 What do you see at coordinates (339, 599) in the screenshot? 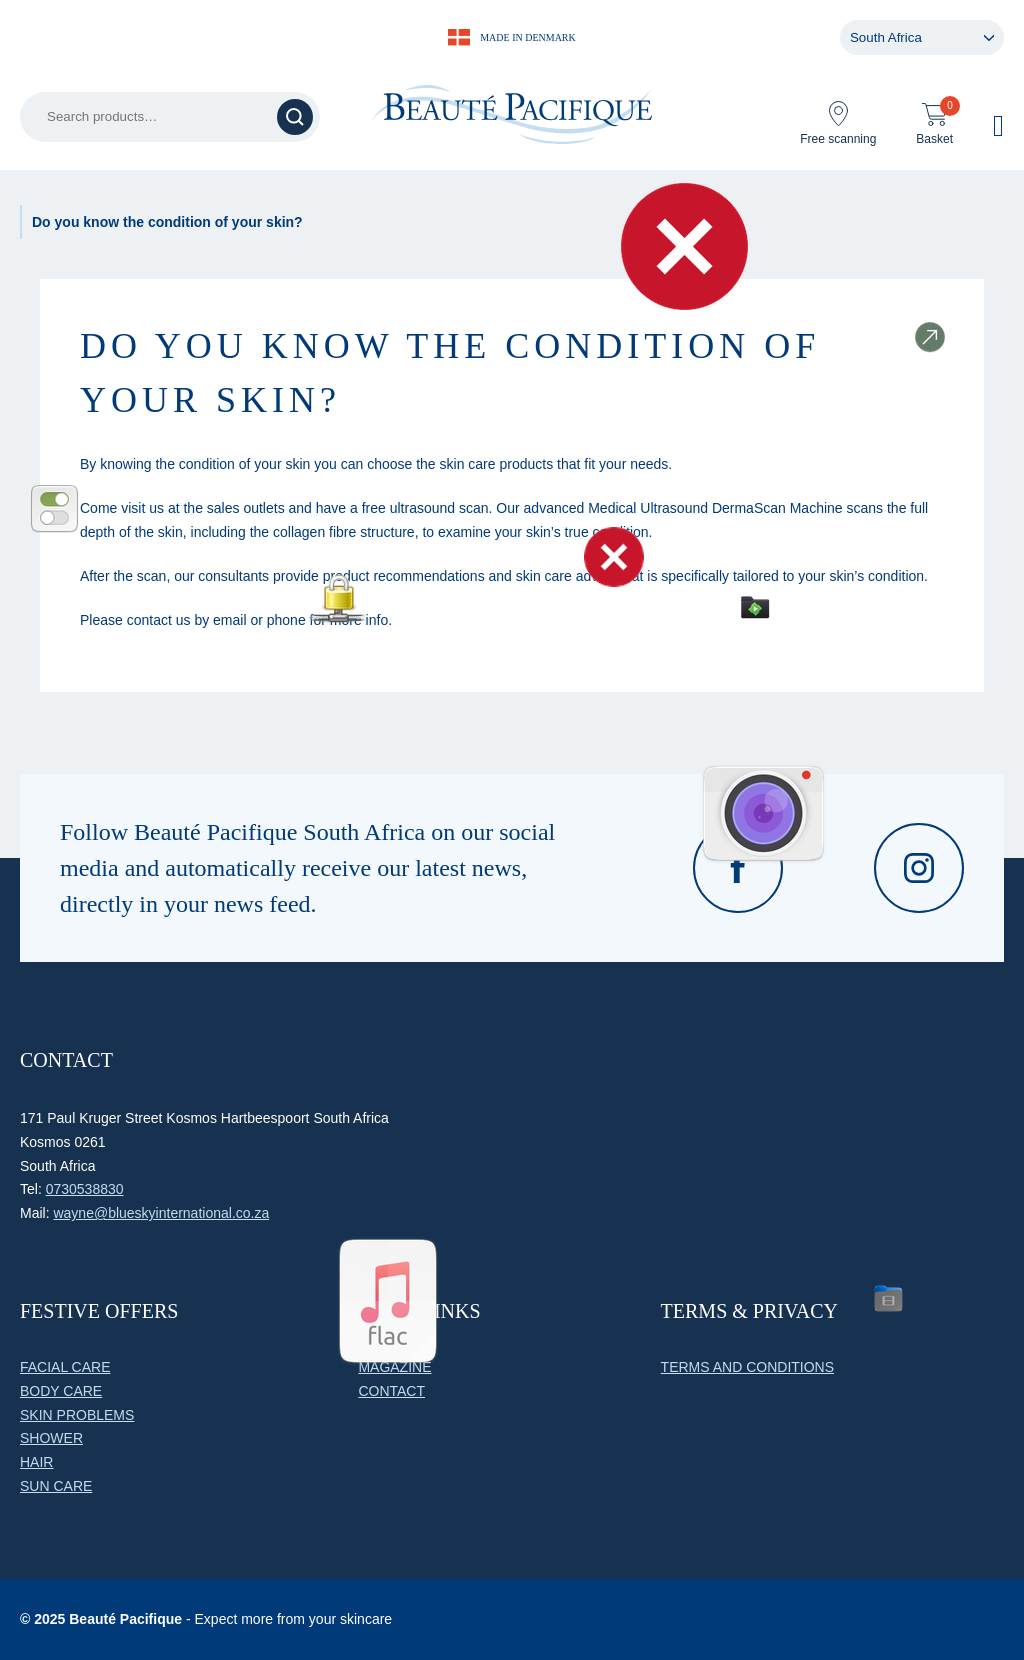
I see `connect to a virtual private network` at bounding box center [339, 599].